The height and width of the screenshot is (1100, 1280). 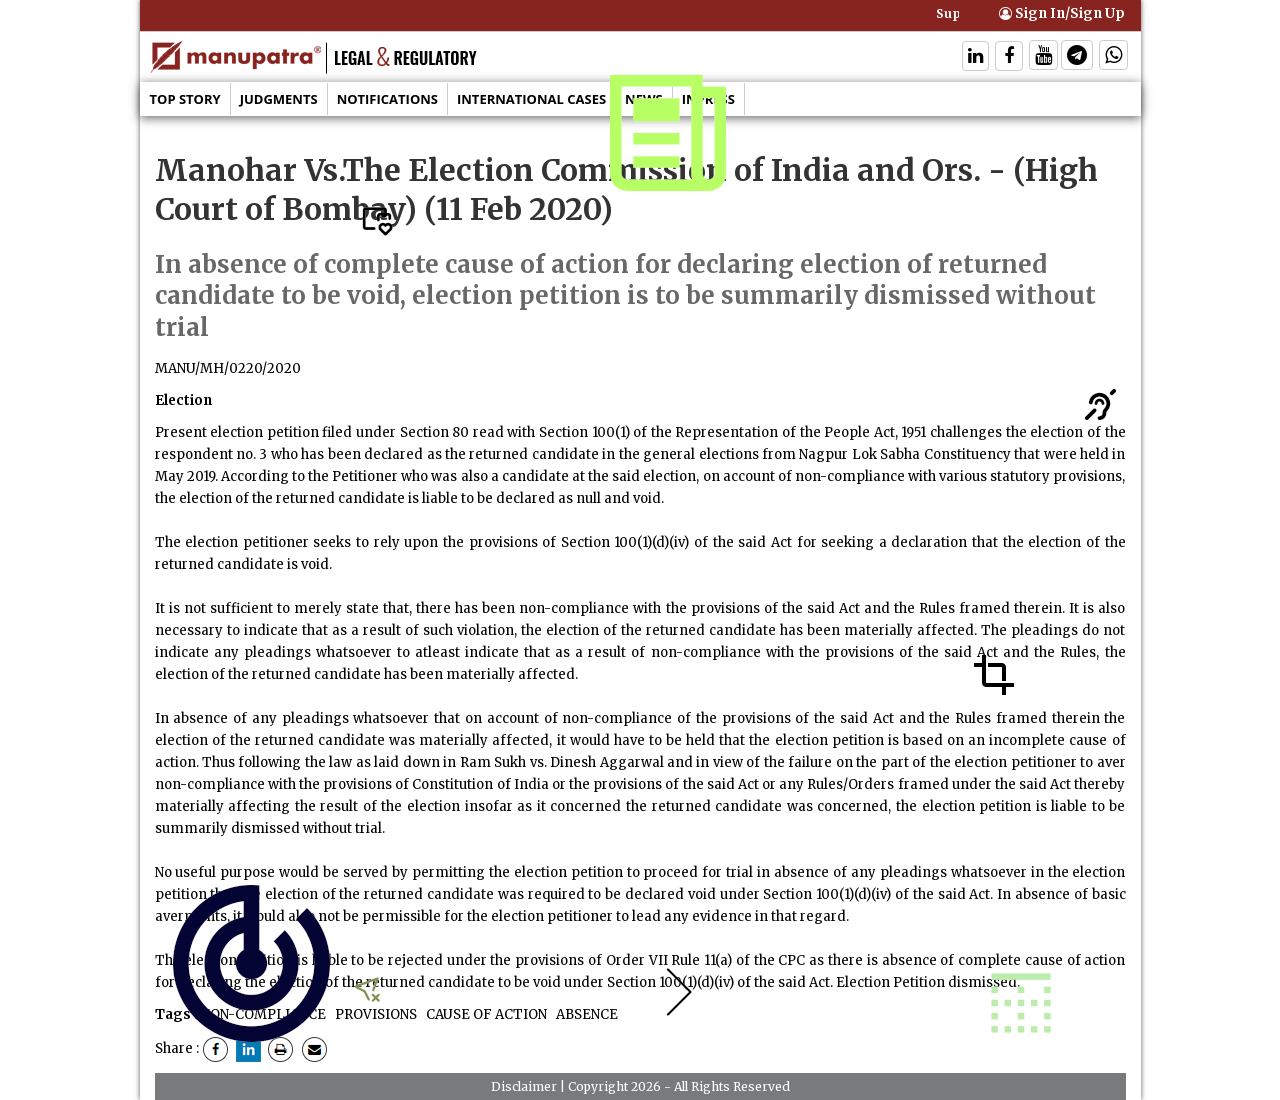 What do you see at coordinates (994, 675) in the screenshot?
I see `crop an image or photo` at bounding box center [994, 675].